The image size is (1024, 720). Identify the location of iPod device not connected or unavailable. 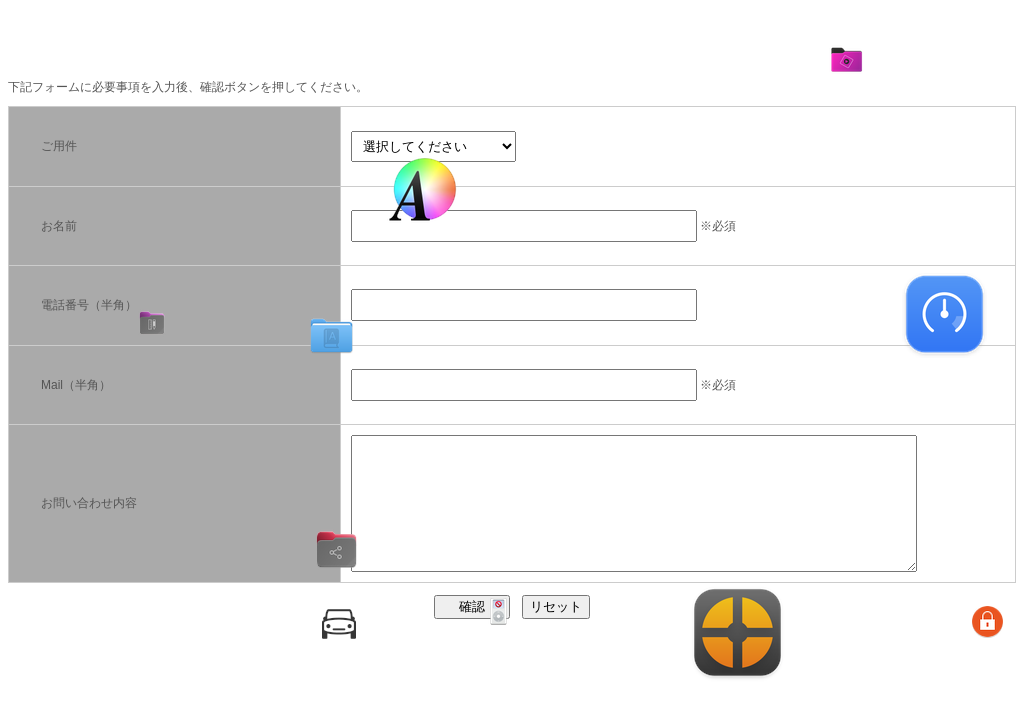
(498, 611).